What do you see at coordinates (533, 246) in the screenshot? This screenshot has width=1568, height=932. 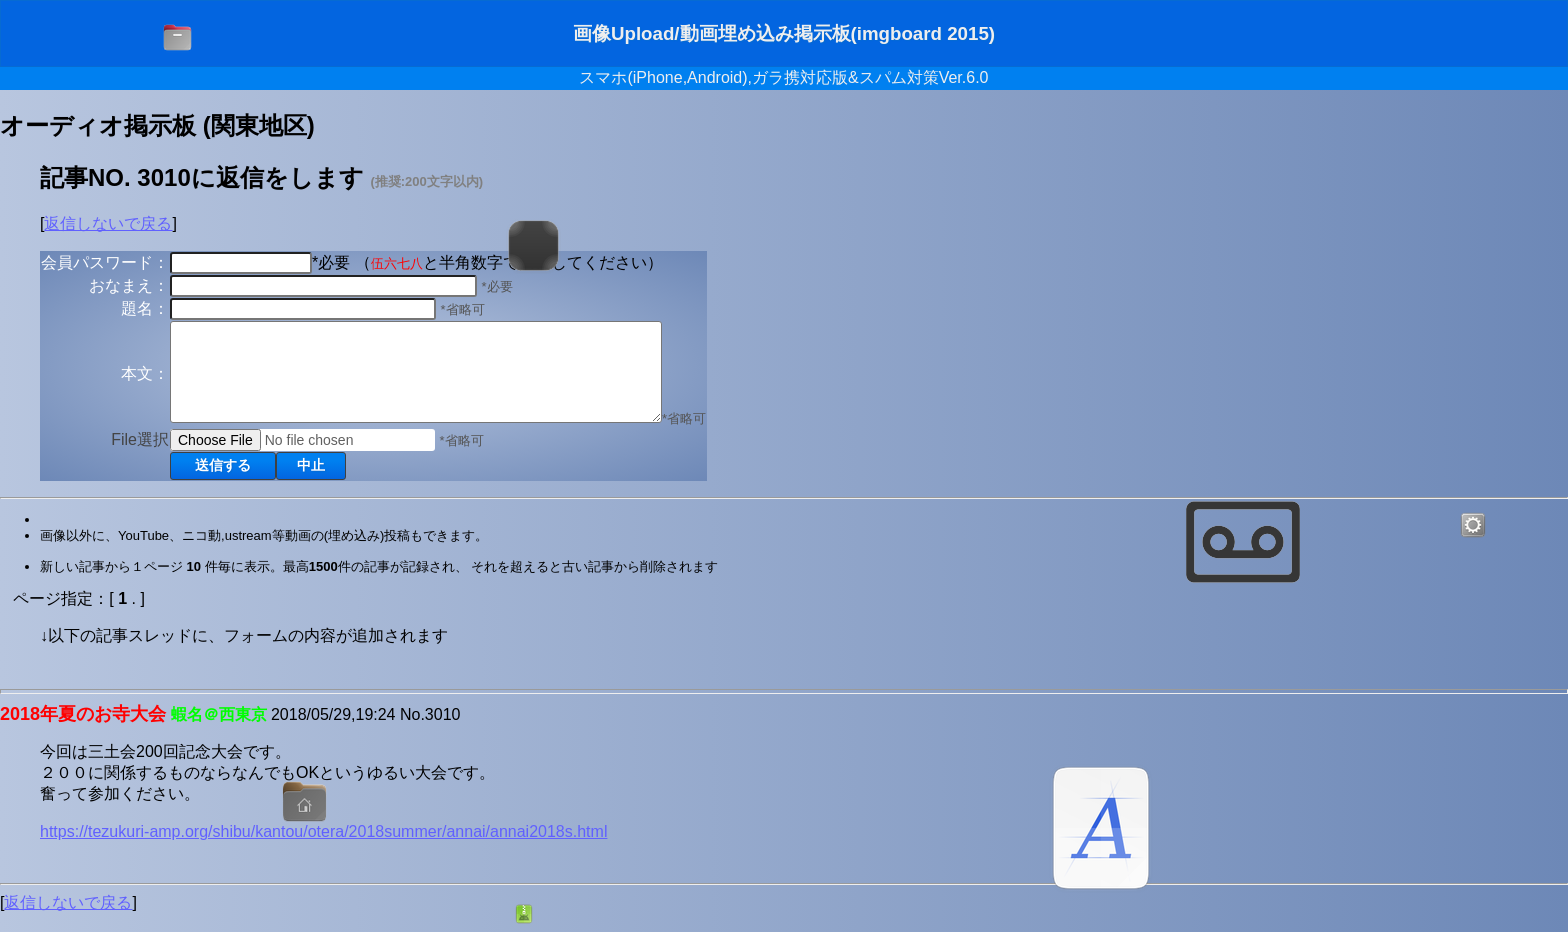 I see `configure screen edge gestures and hot corners` at bounding box center [533, 246].